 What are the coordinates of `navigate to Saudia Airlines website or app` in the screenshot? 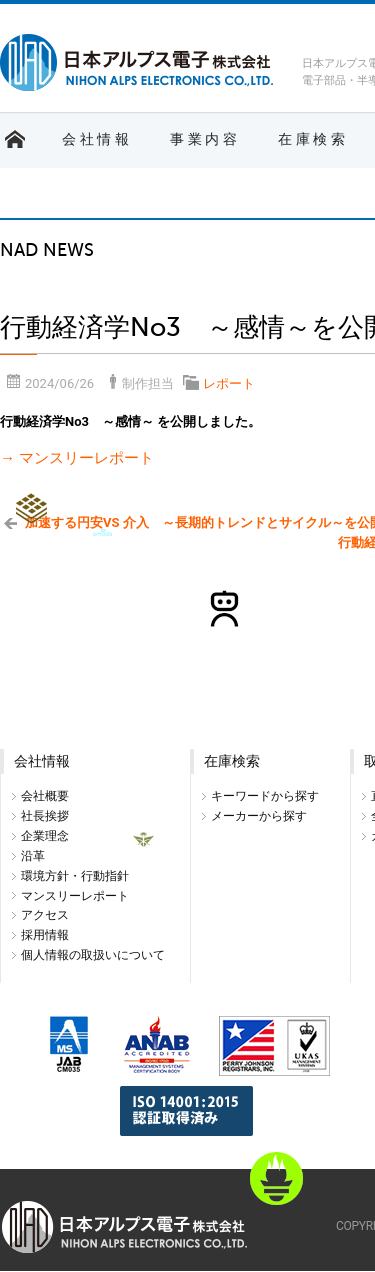 It's located at (143, 839).